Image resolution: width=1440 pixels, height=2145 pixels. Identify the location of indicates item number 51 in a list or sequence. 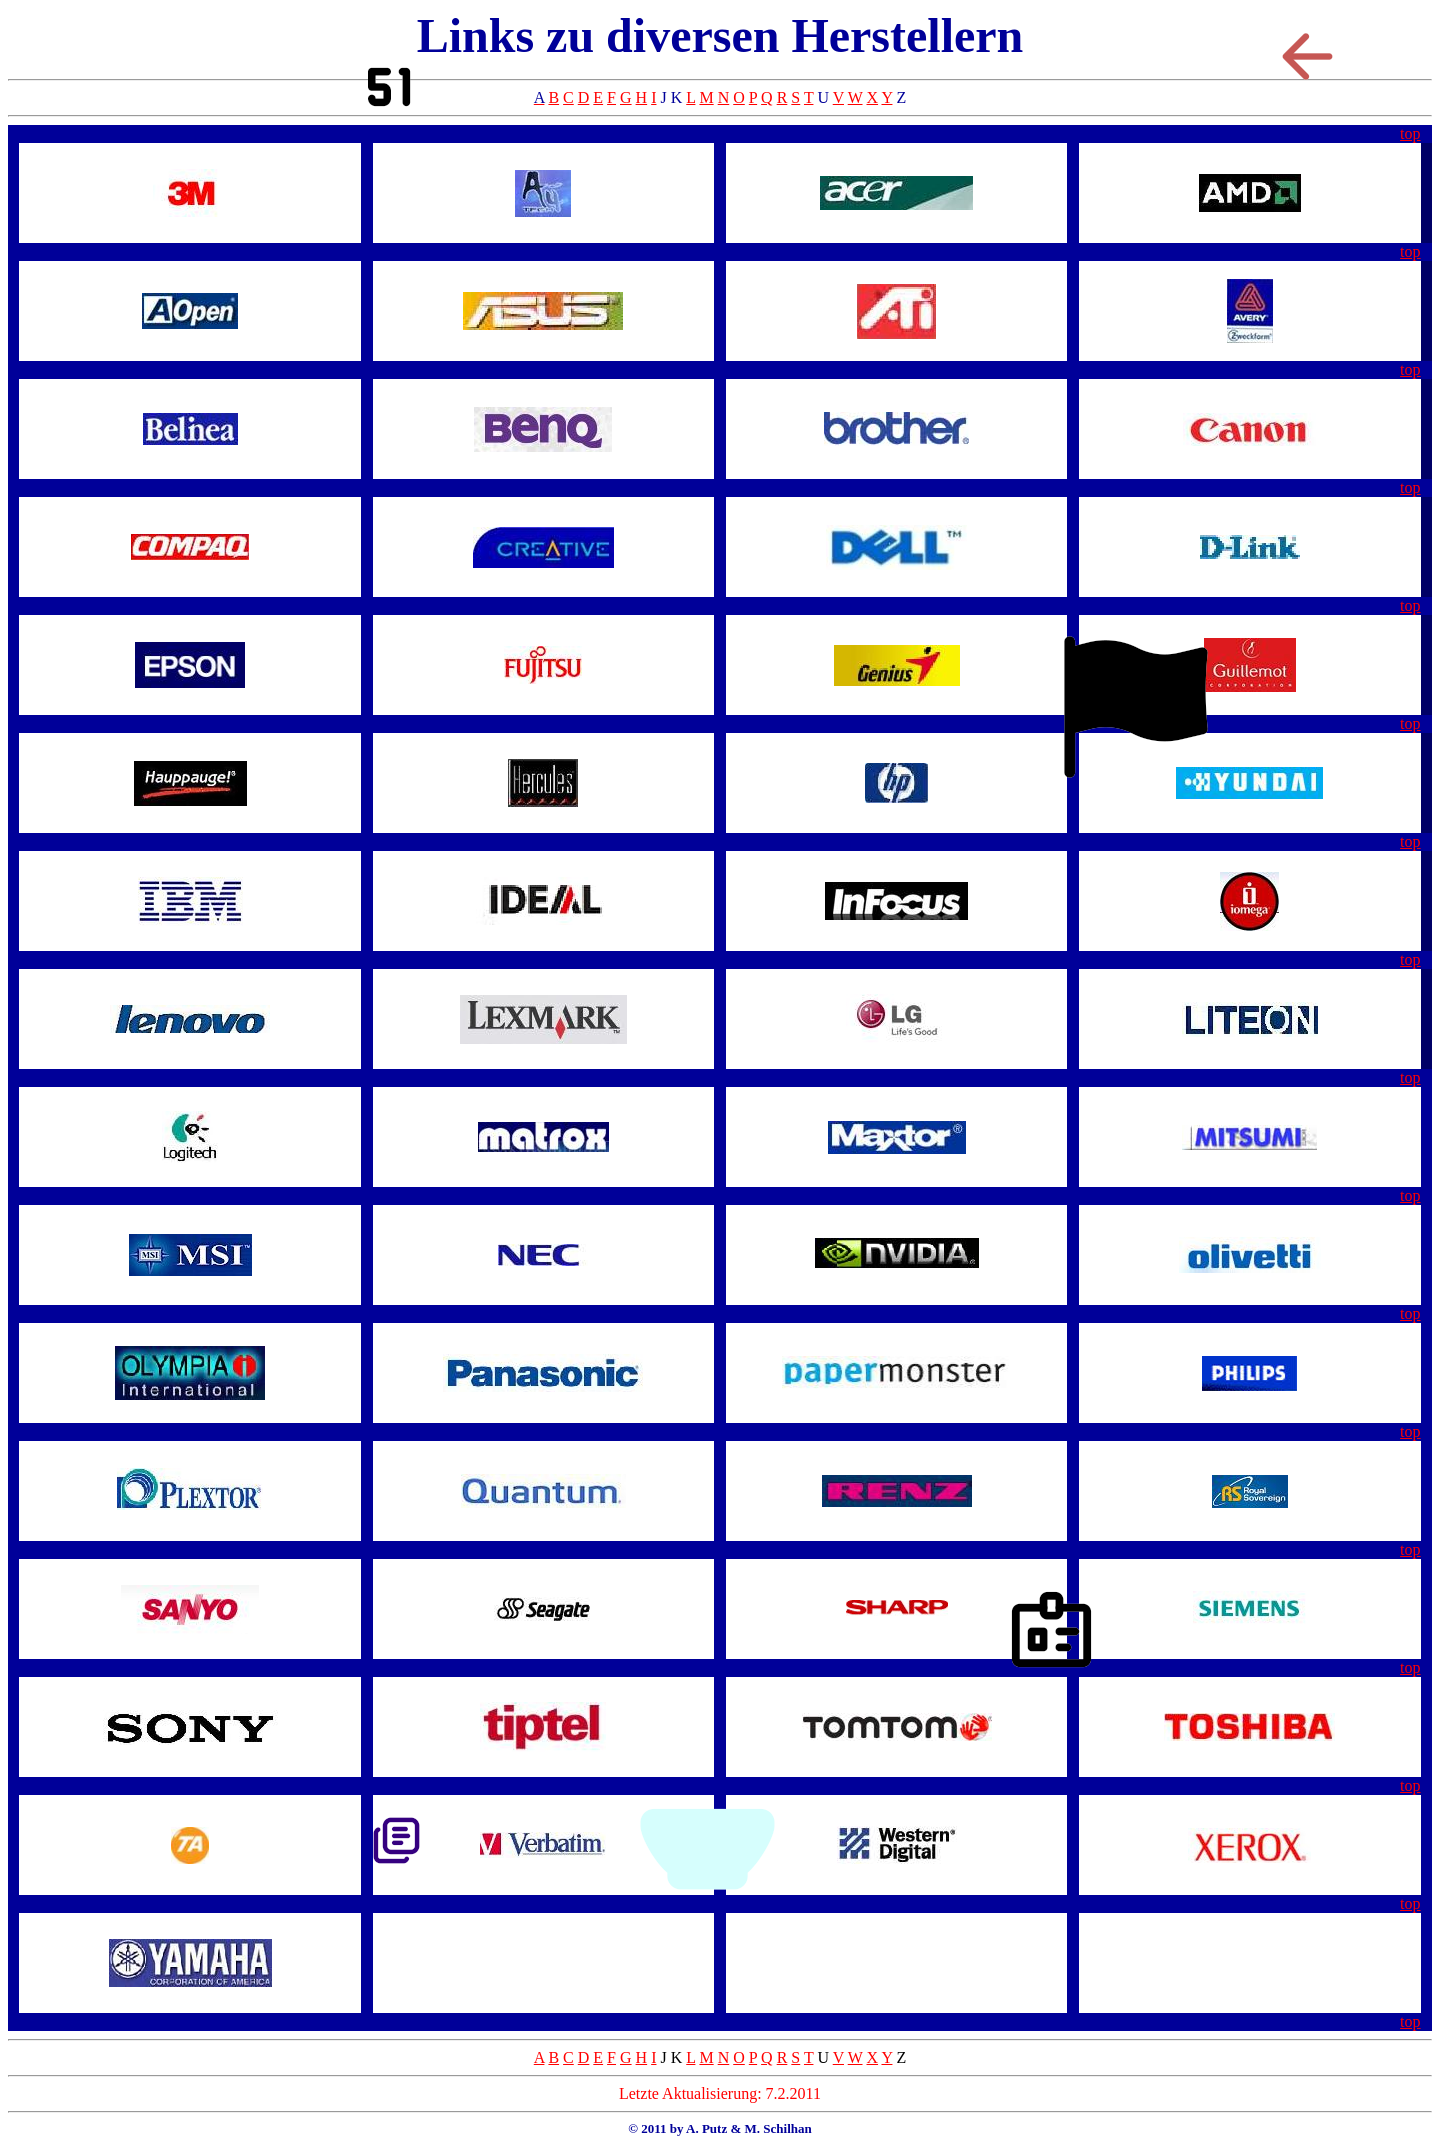
(391, 87).